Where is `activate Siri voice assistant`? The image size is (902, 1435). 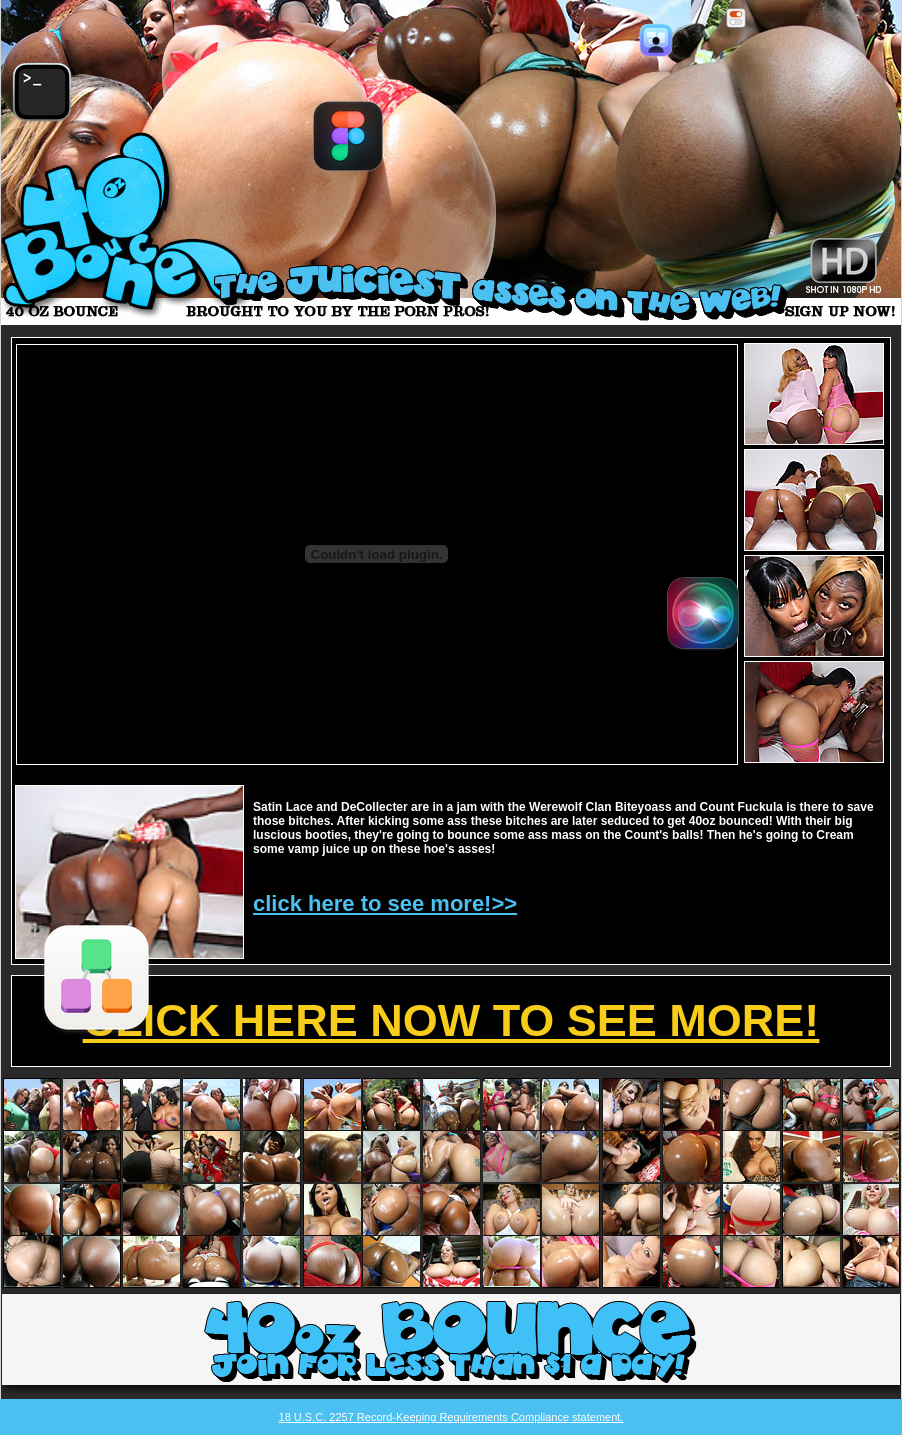
activate Siri voice assistant is located at coordinates (703, 613).